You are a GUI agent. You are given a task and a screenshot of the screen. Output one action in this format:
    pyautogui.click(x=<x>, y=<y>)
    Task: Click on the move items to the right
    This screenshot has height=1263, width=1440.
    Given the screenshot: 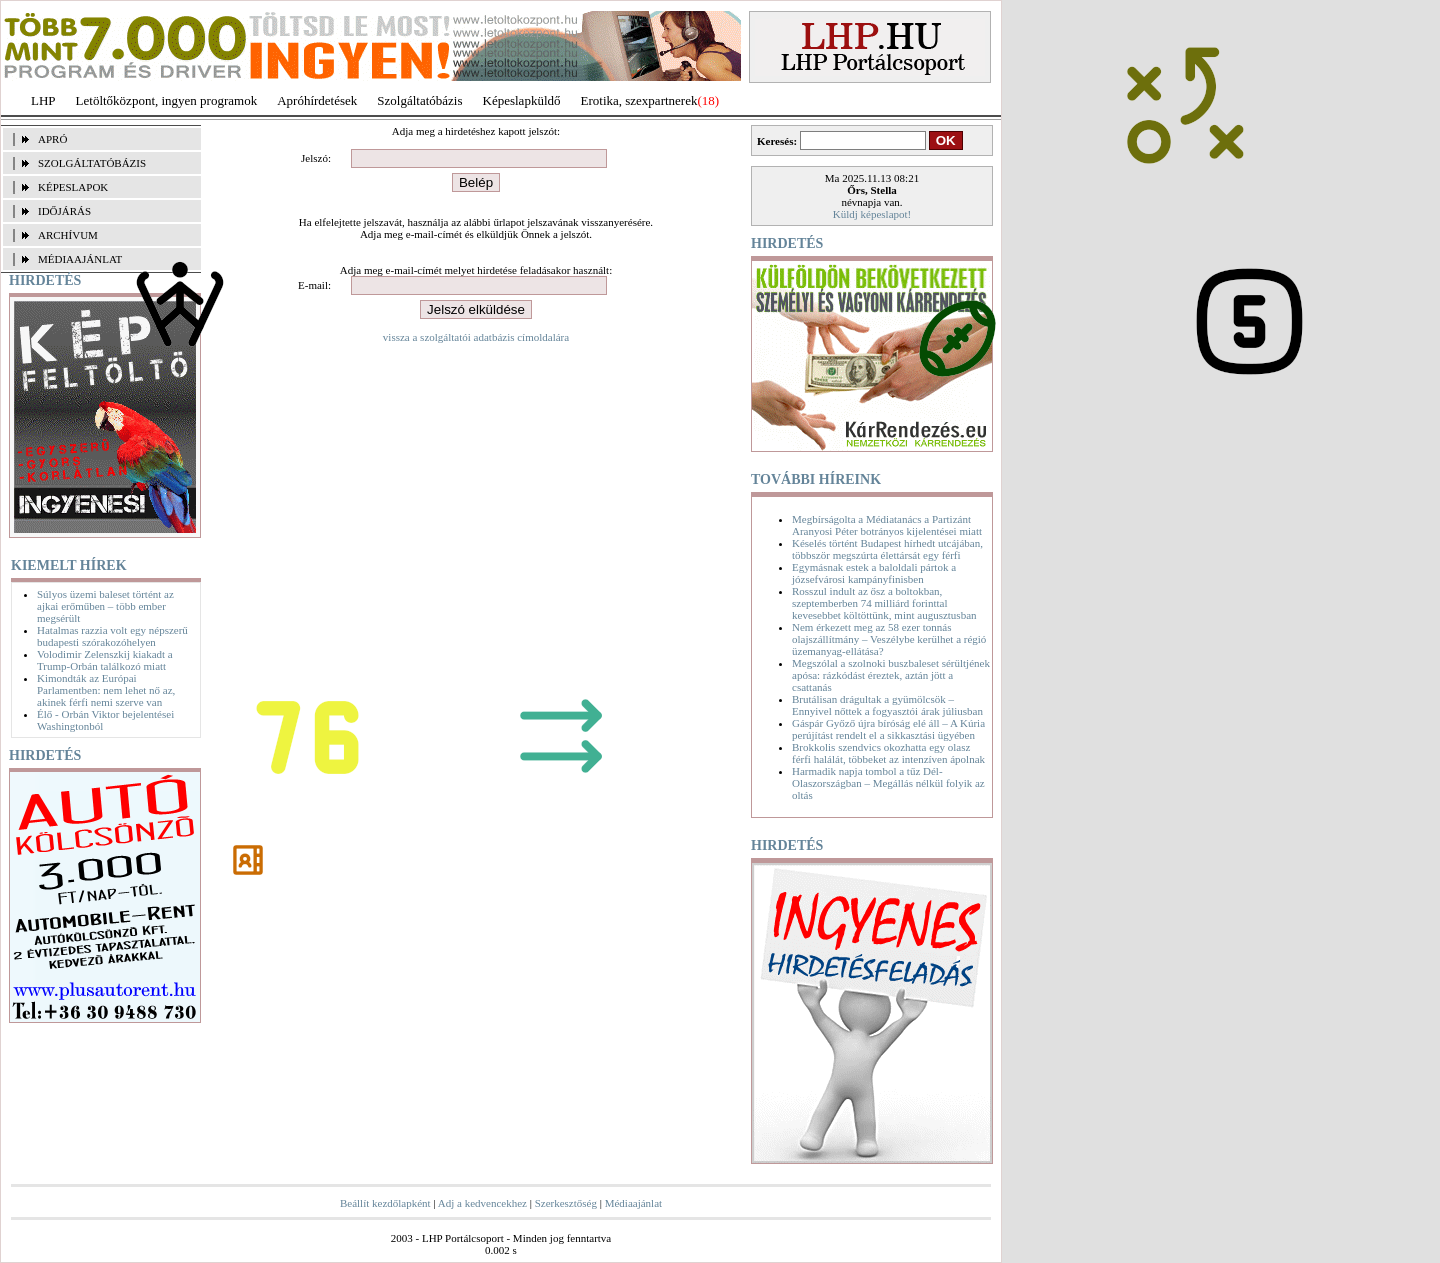 What is the action you would take?
    pyautogui.click(x=561, y=736)
    